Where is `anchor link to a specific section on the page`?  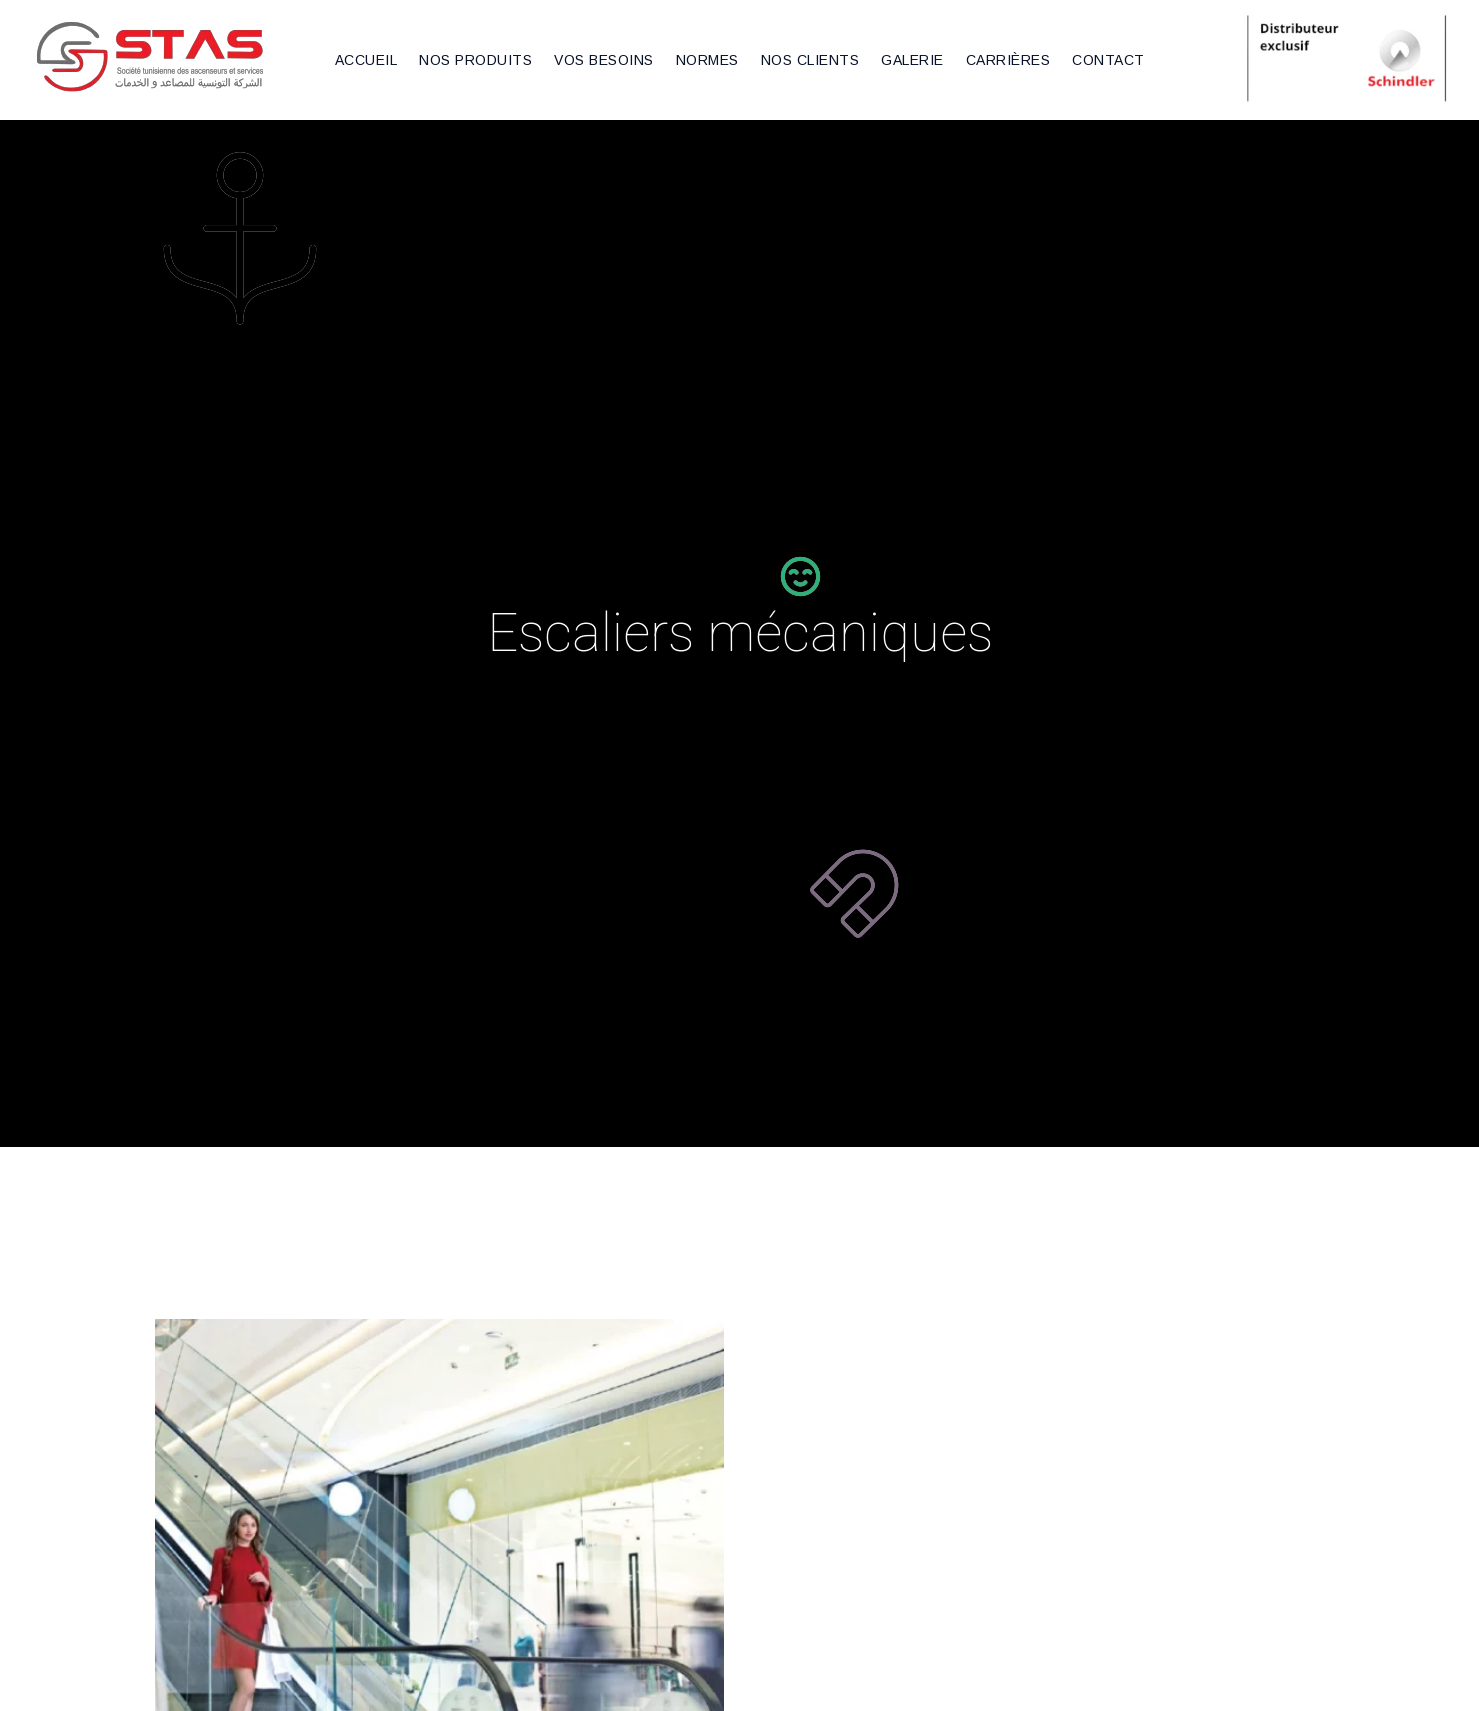
anchor link to a specific section on the page is located at coordinates (240, 235).